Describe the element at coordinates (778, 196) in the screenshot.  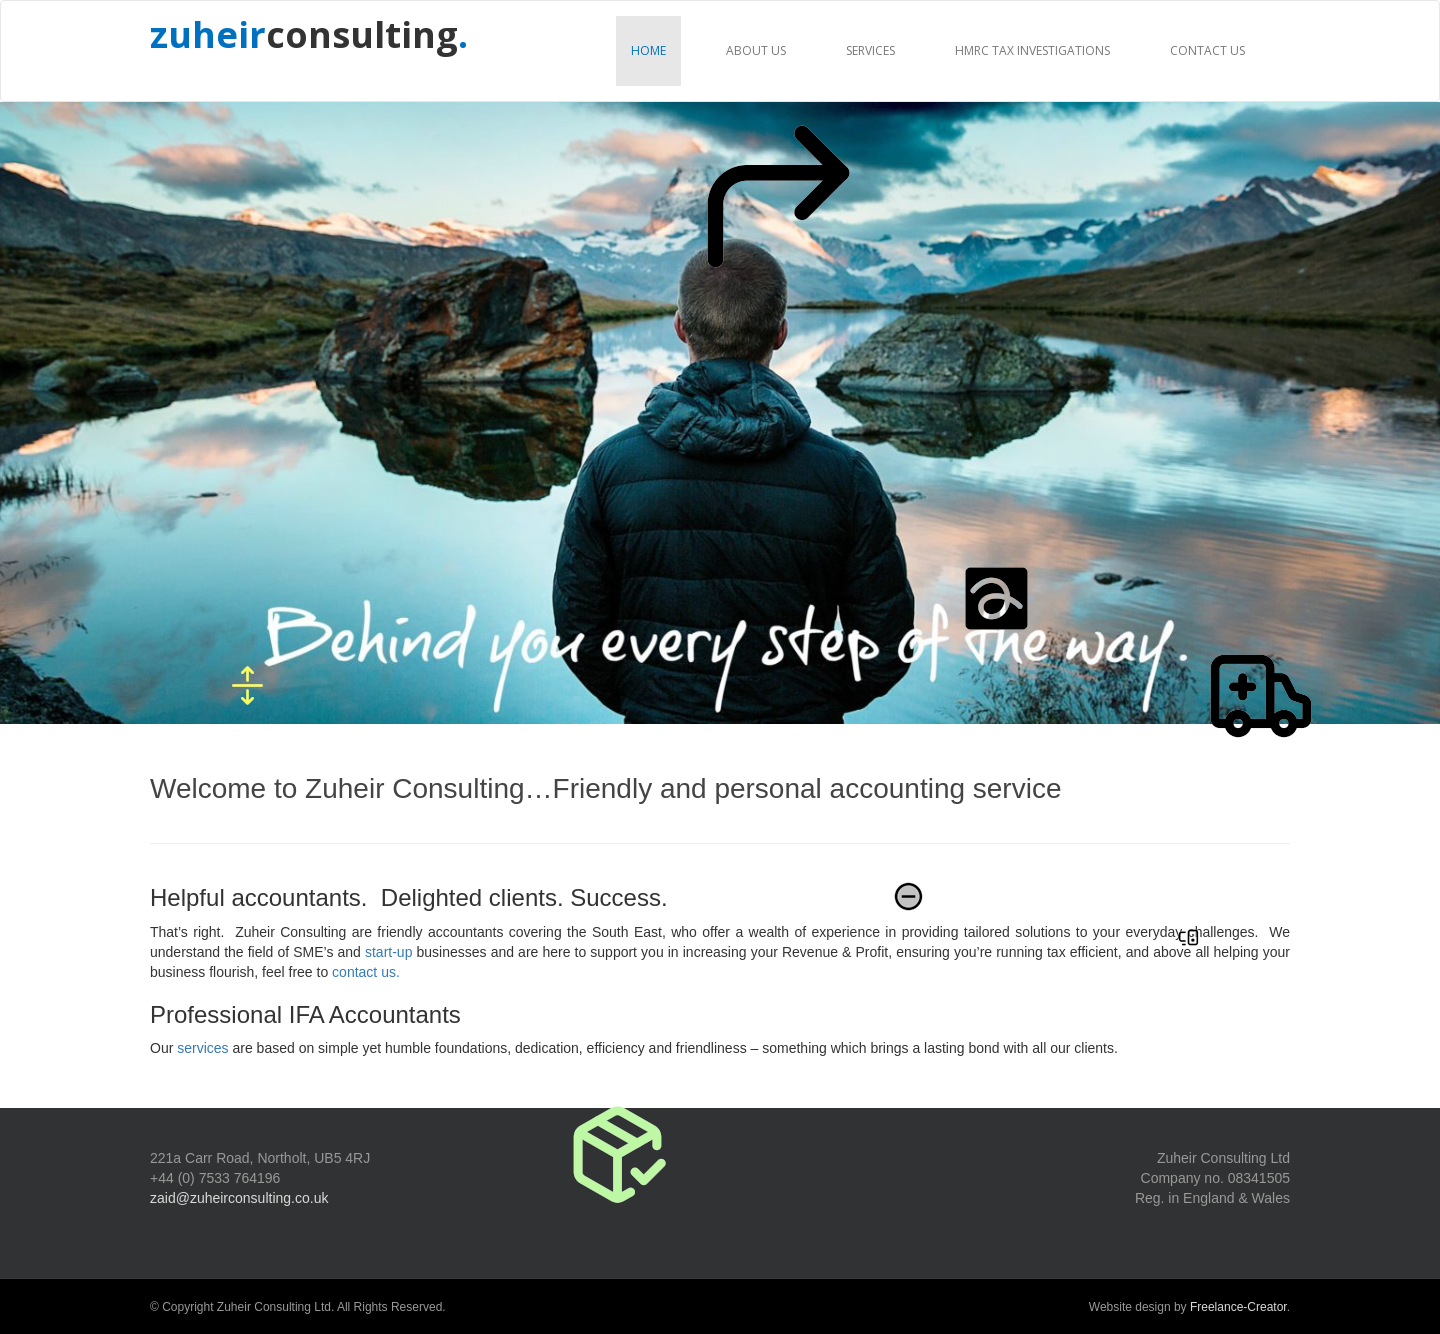
I see `forward or share content` at that location.